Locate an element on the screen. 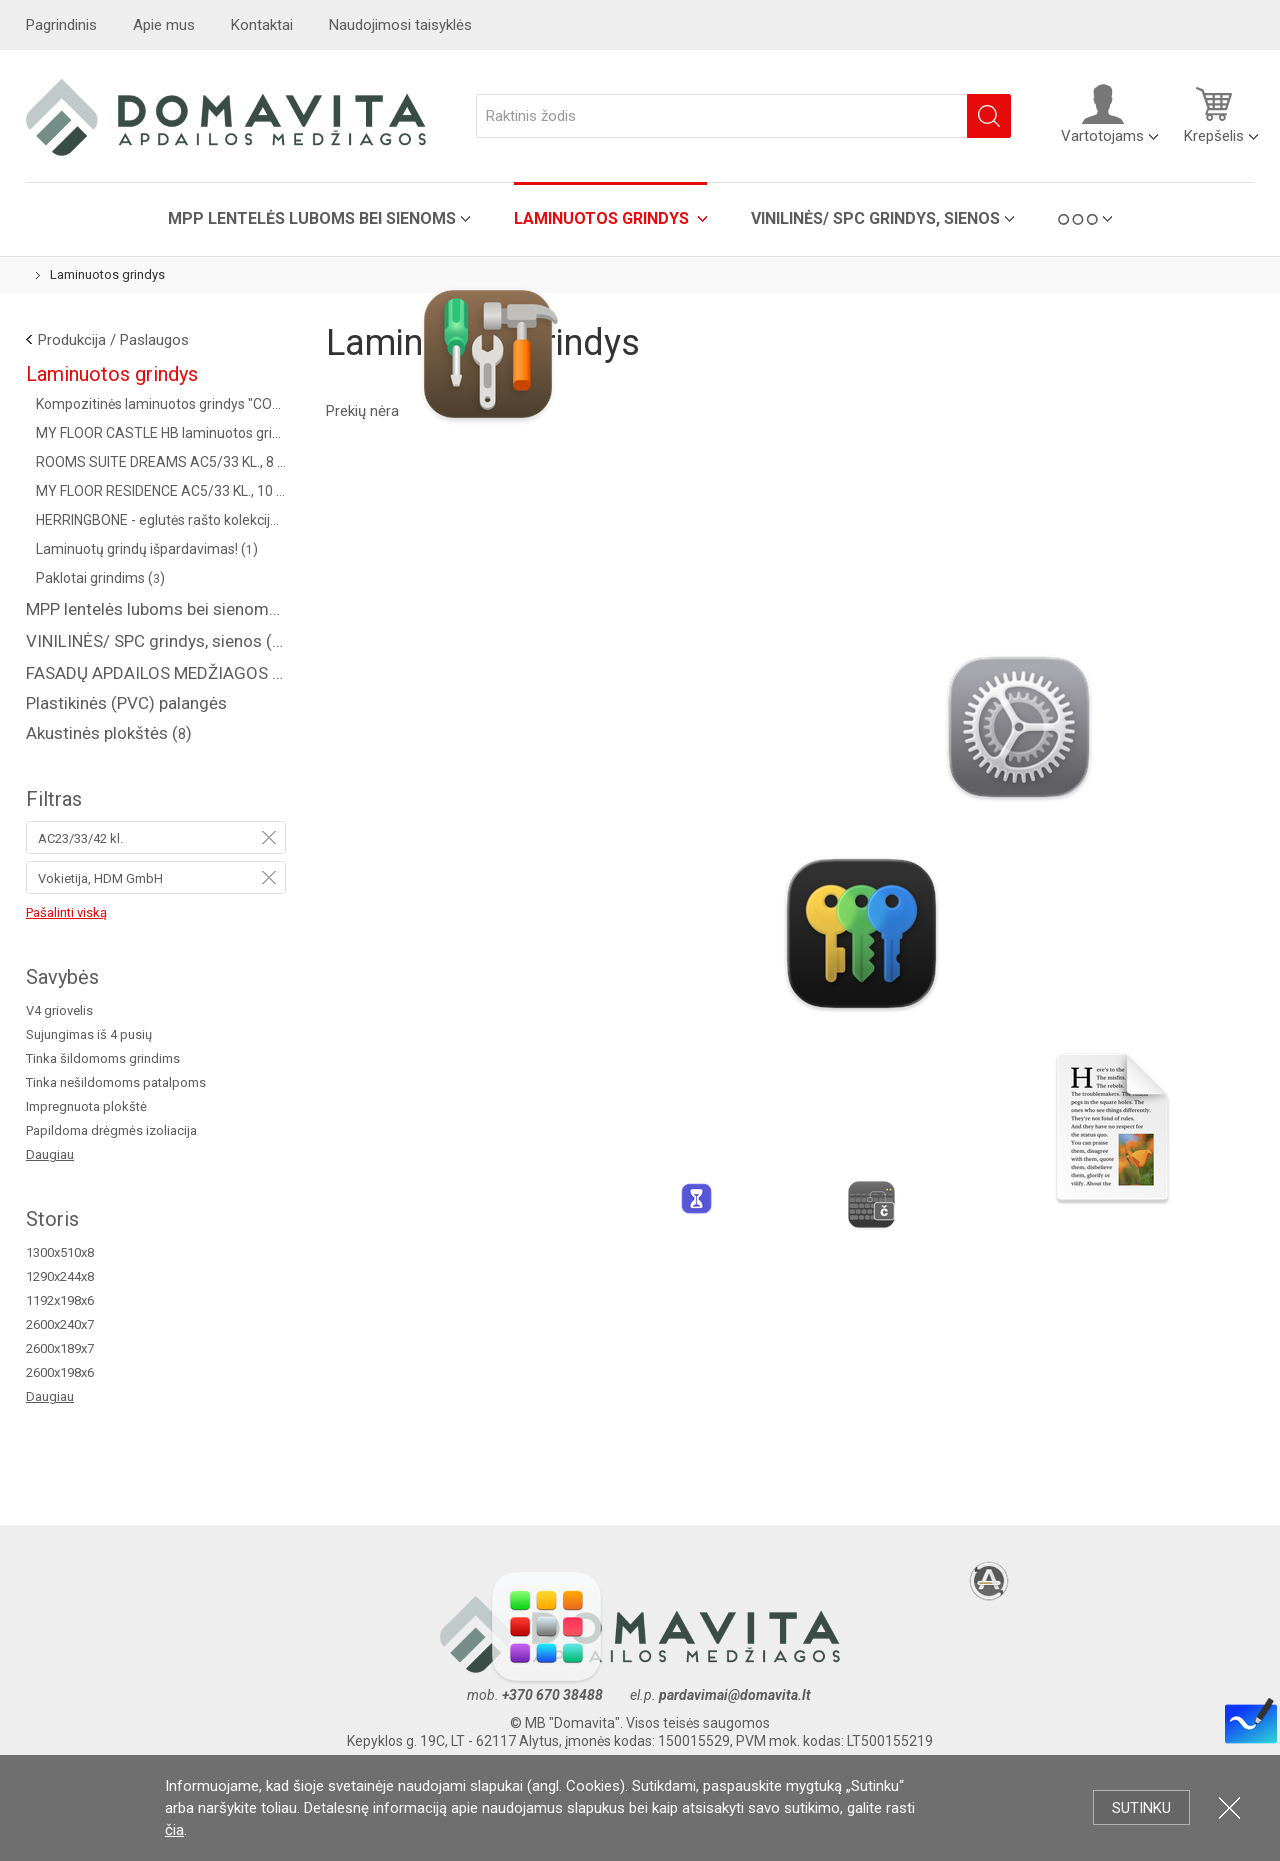  open tecla on-screen keyboard app is located at coordinates (871, 1204).